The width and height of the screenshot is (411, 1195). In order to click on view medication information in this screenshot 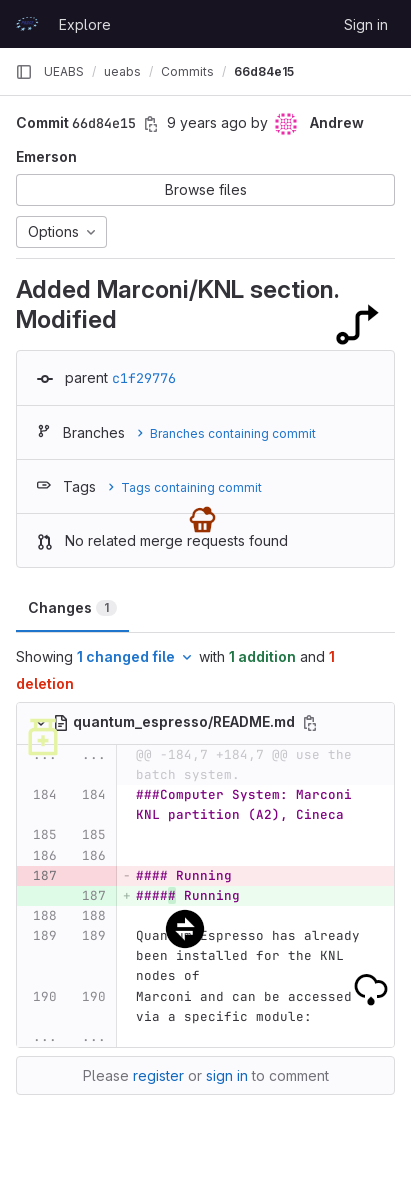, I will do `click(43, 737)`.